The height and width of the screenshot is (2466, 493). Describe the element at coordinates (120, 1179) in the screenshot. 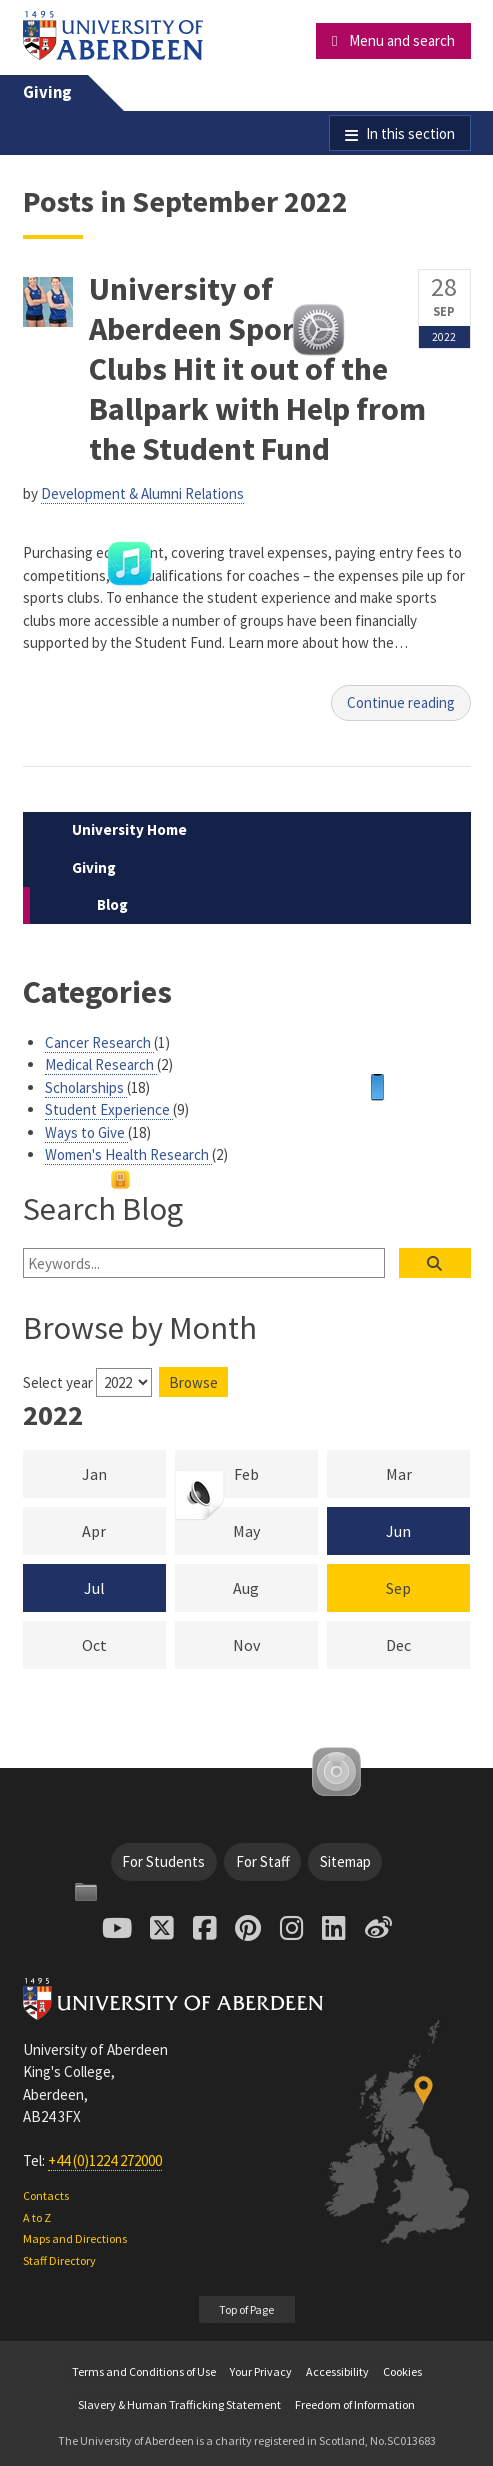

I see `open Piper mouse configuration app` at that location.